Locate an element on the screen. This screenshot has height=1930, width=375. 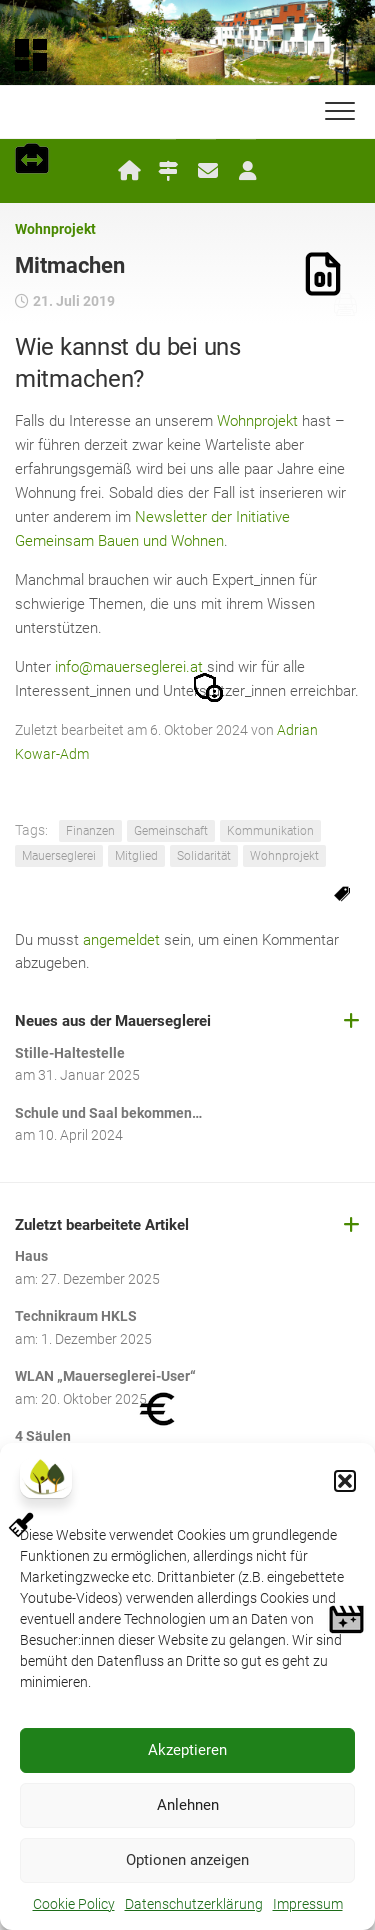
view a file containing numeric data is located at coordinates (323, 274).